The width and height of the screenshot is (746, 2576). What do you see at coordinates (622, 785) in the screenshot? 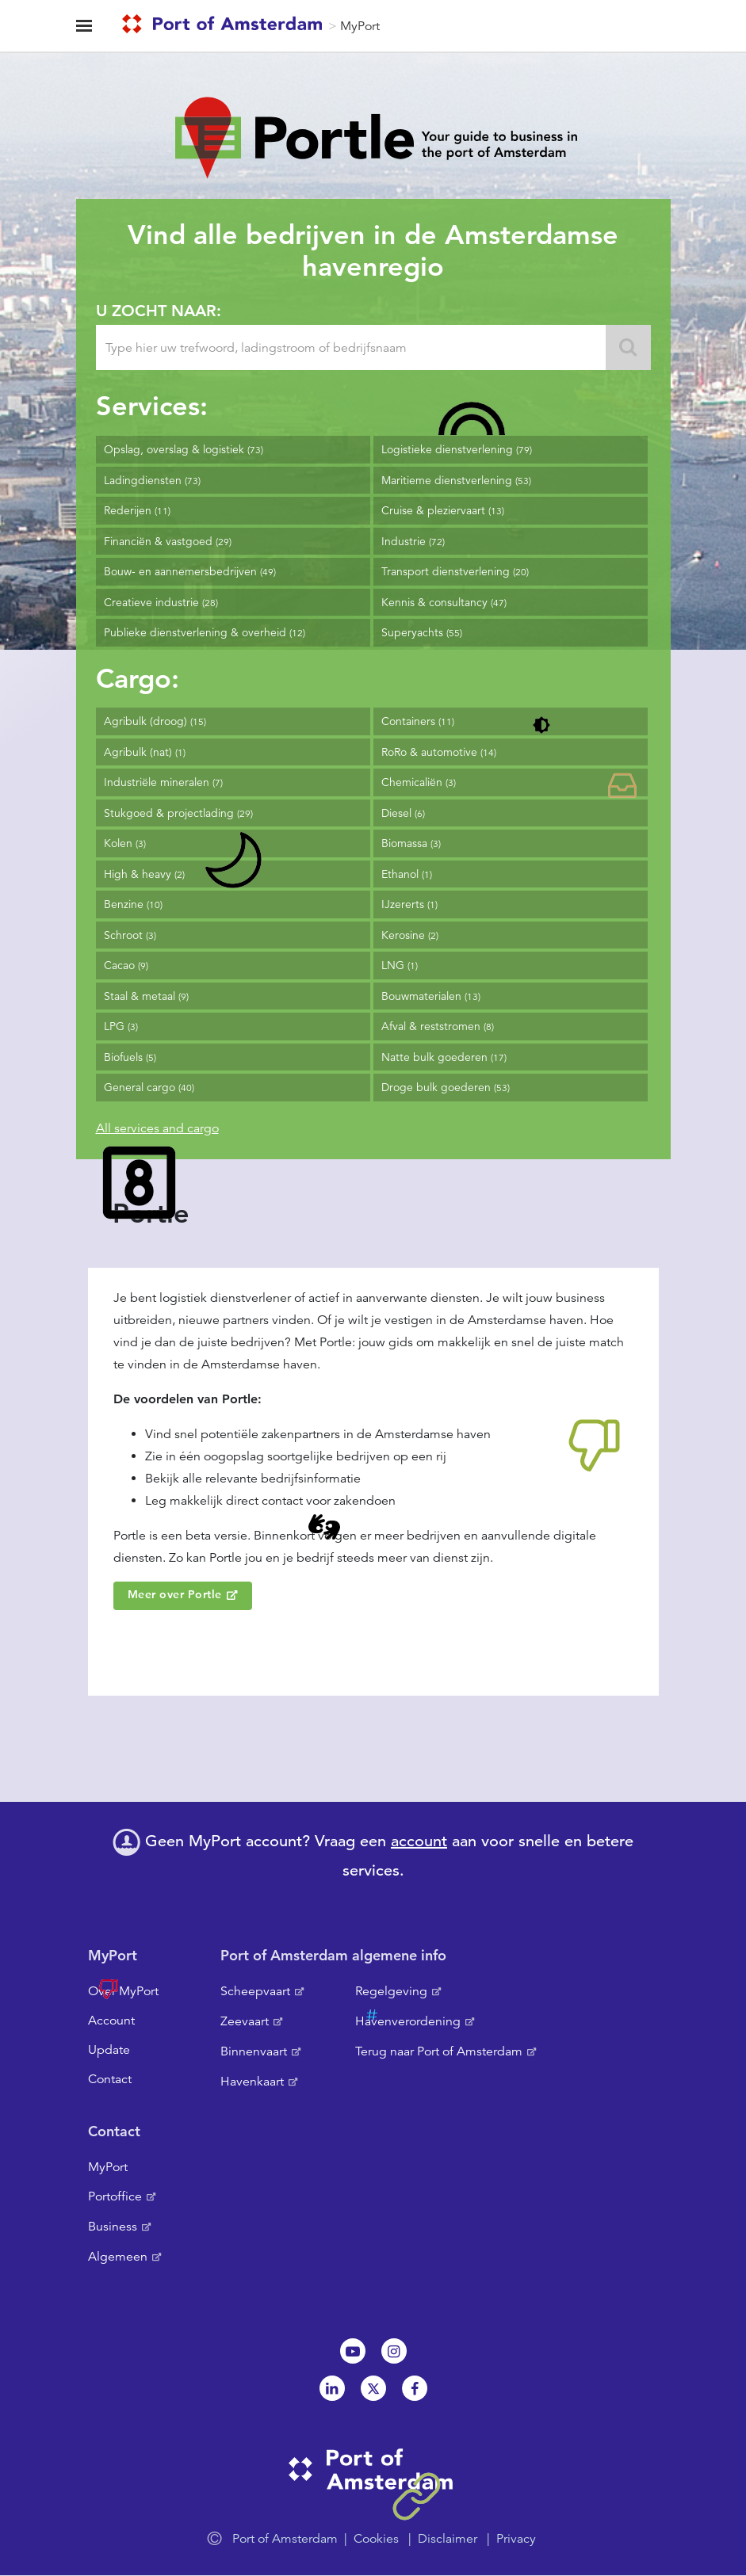
I see `view your inbox messages` at bounding box center [622, 785].